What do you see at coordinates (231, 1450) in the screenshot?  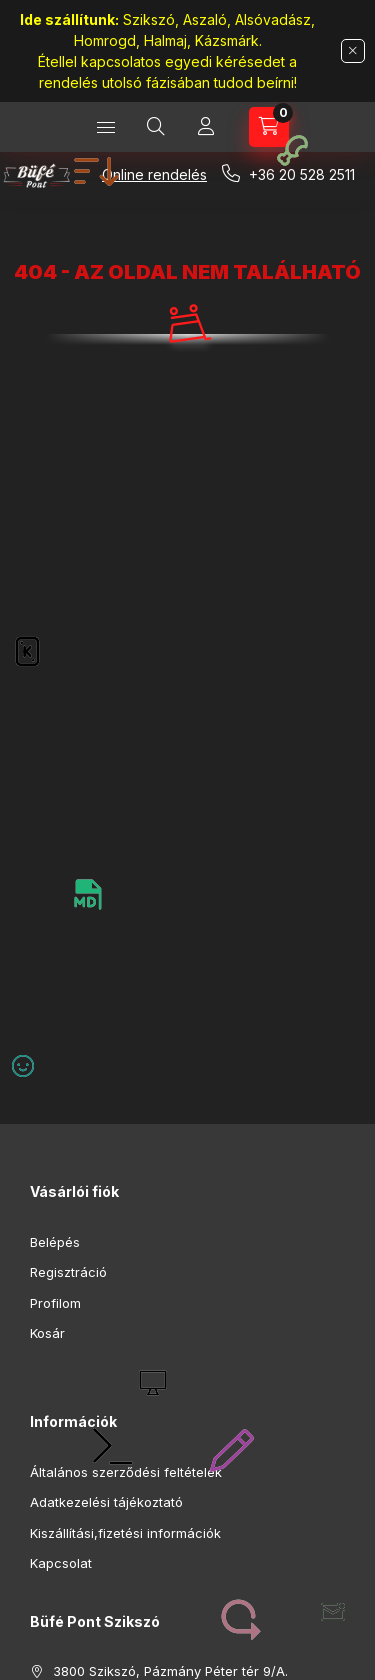 I see `edit this item` at bounding box center [231, 1450].